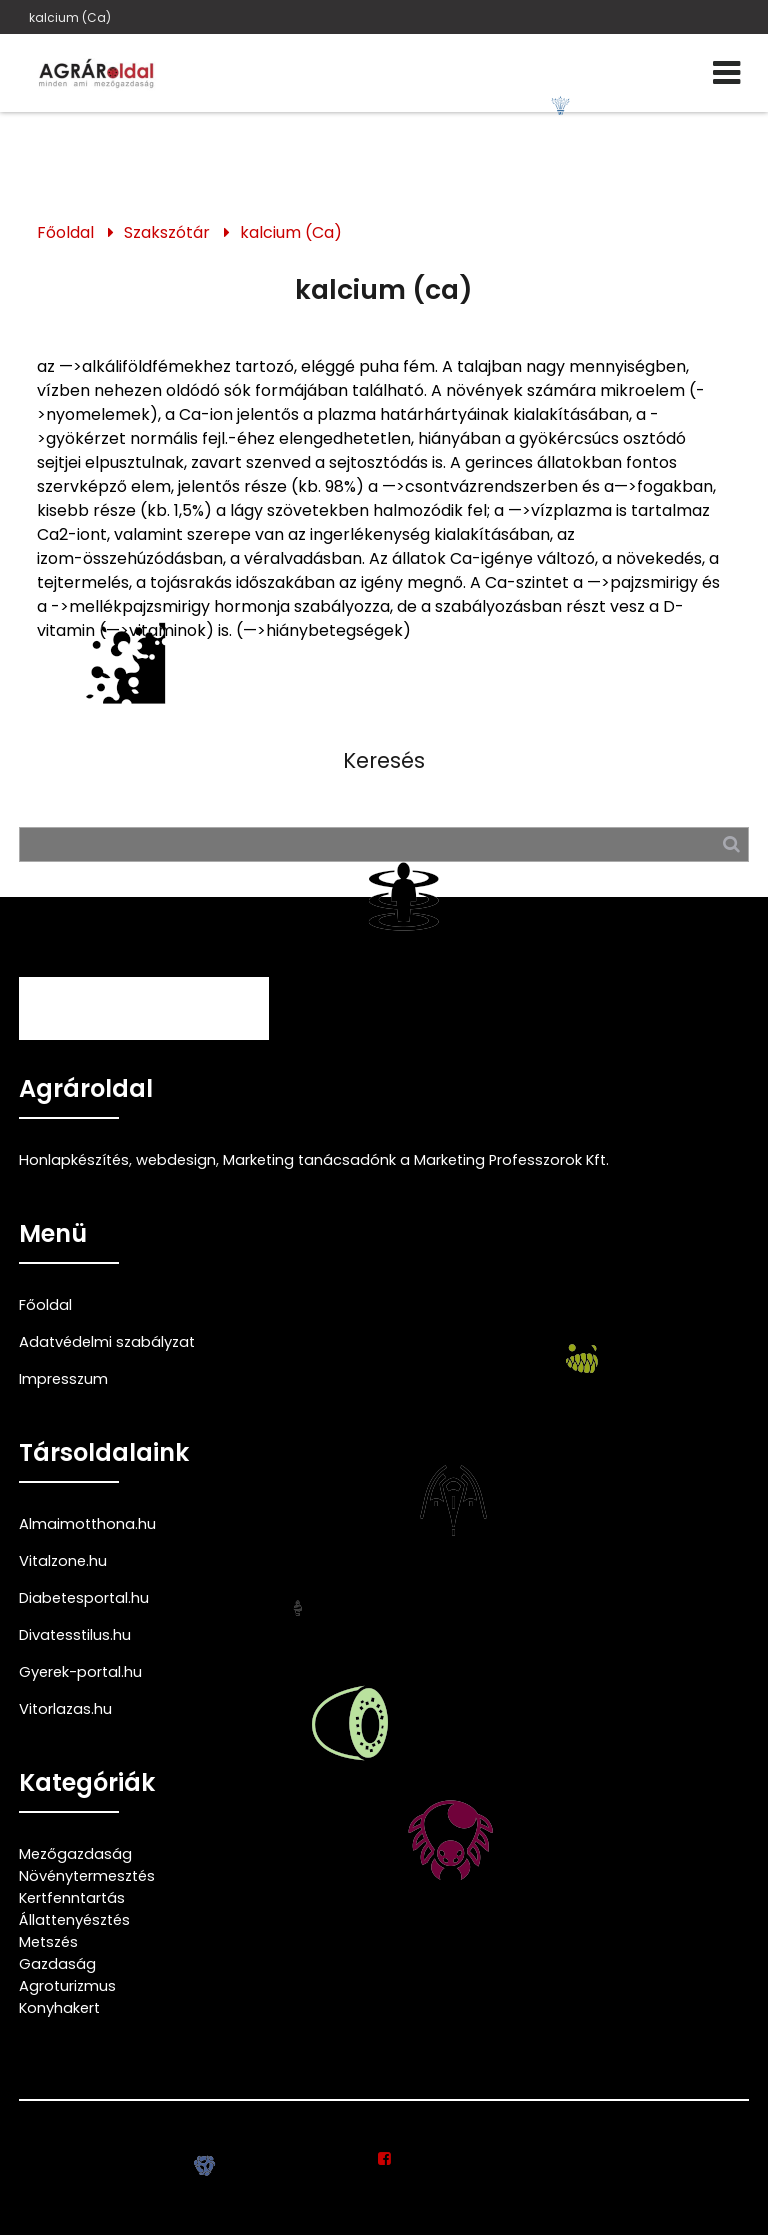  I want to click on indicates a hungry or gluttonous character status, so click(582, 1359).